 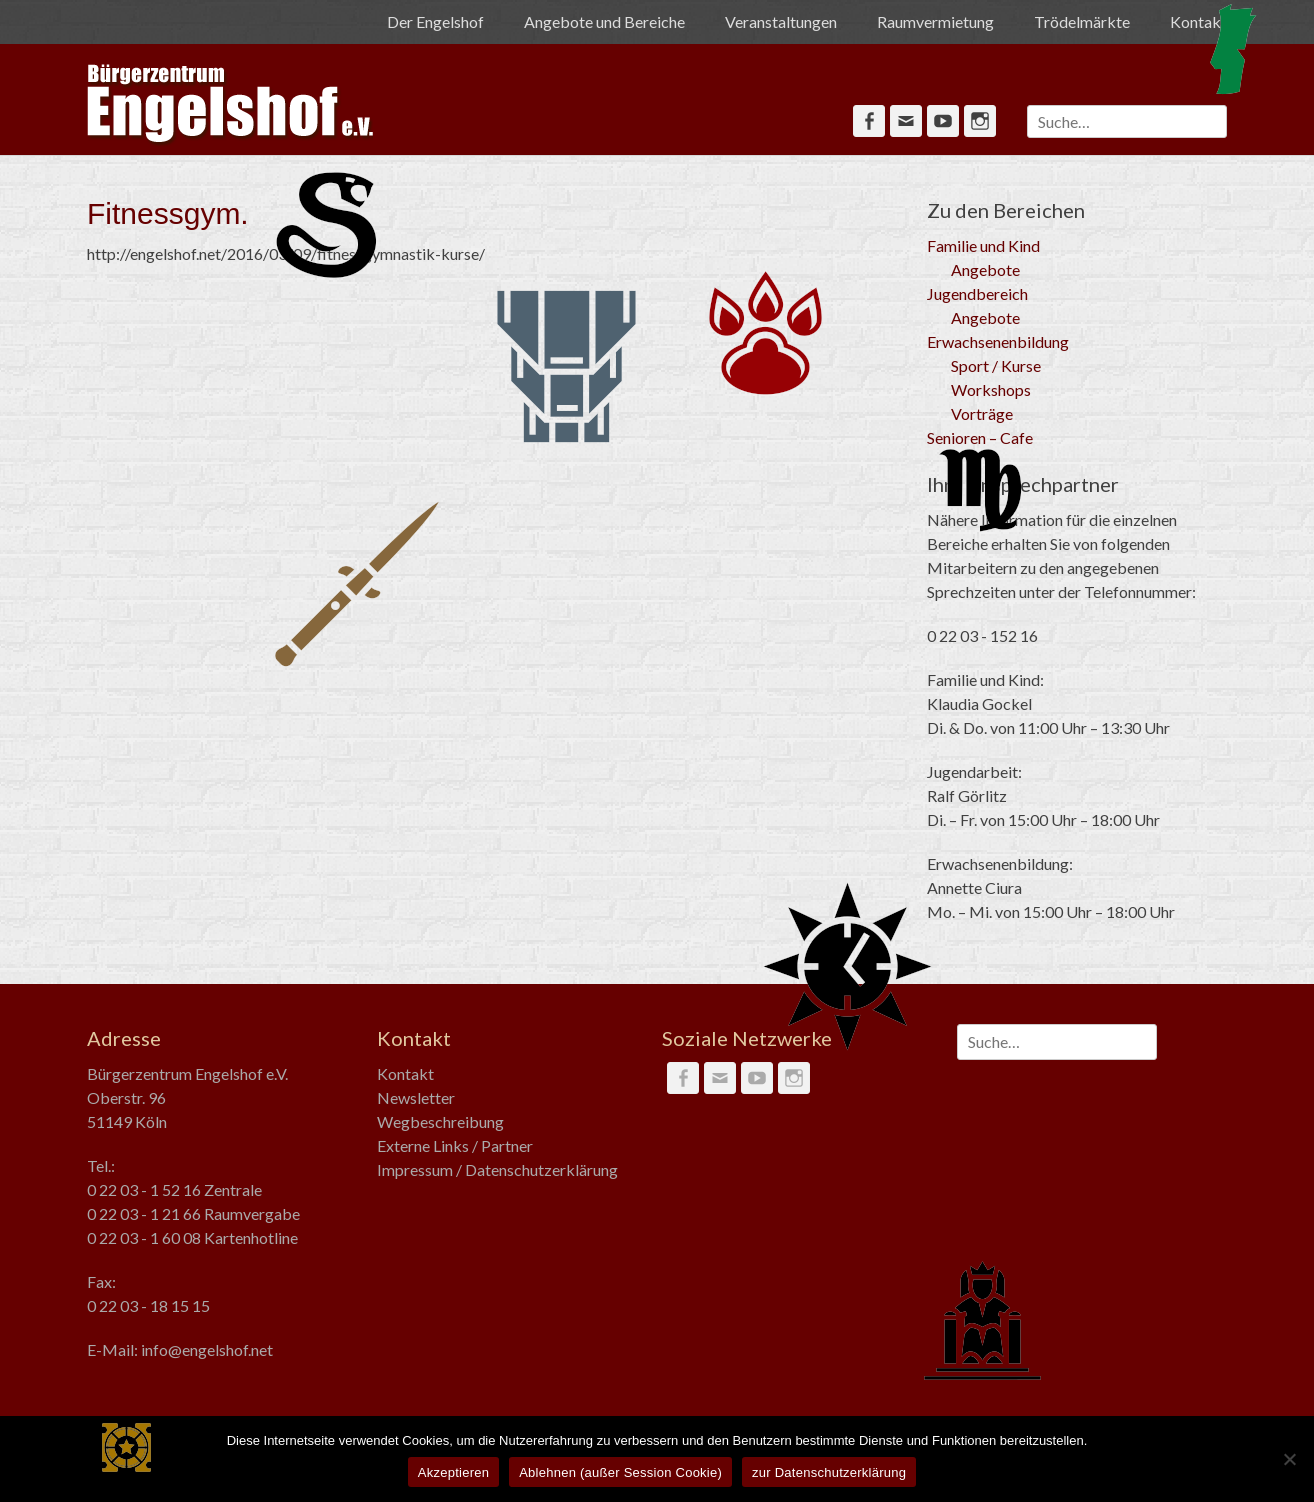 I want to click on imperial faction or empire team selector, so click(x=126, y=1447).